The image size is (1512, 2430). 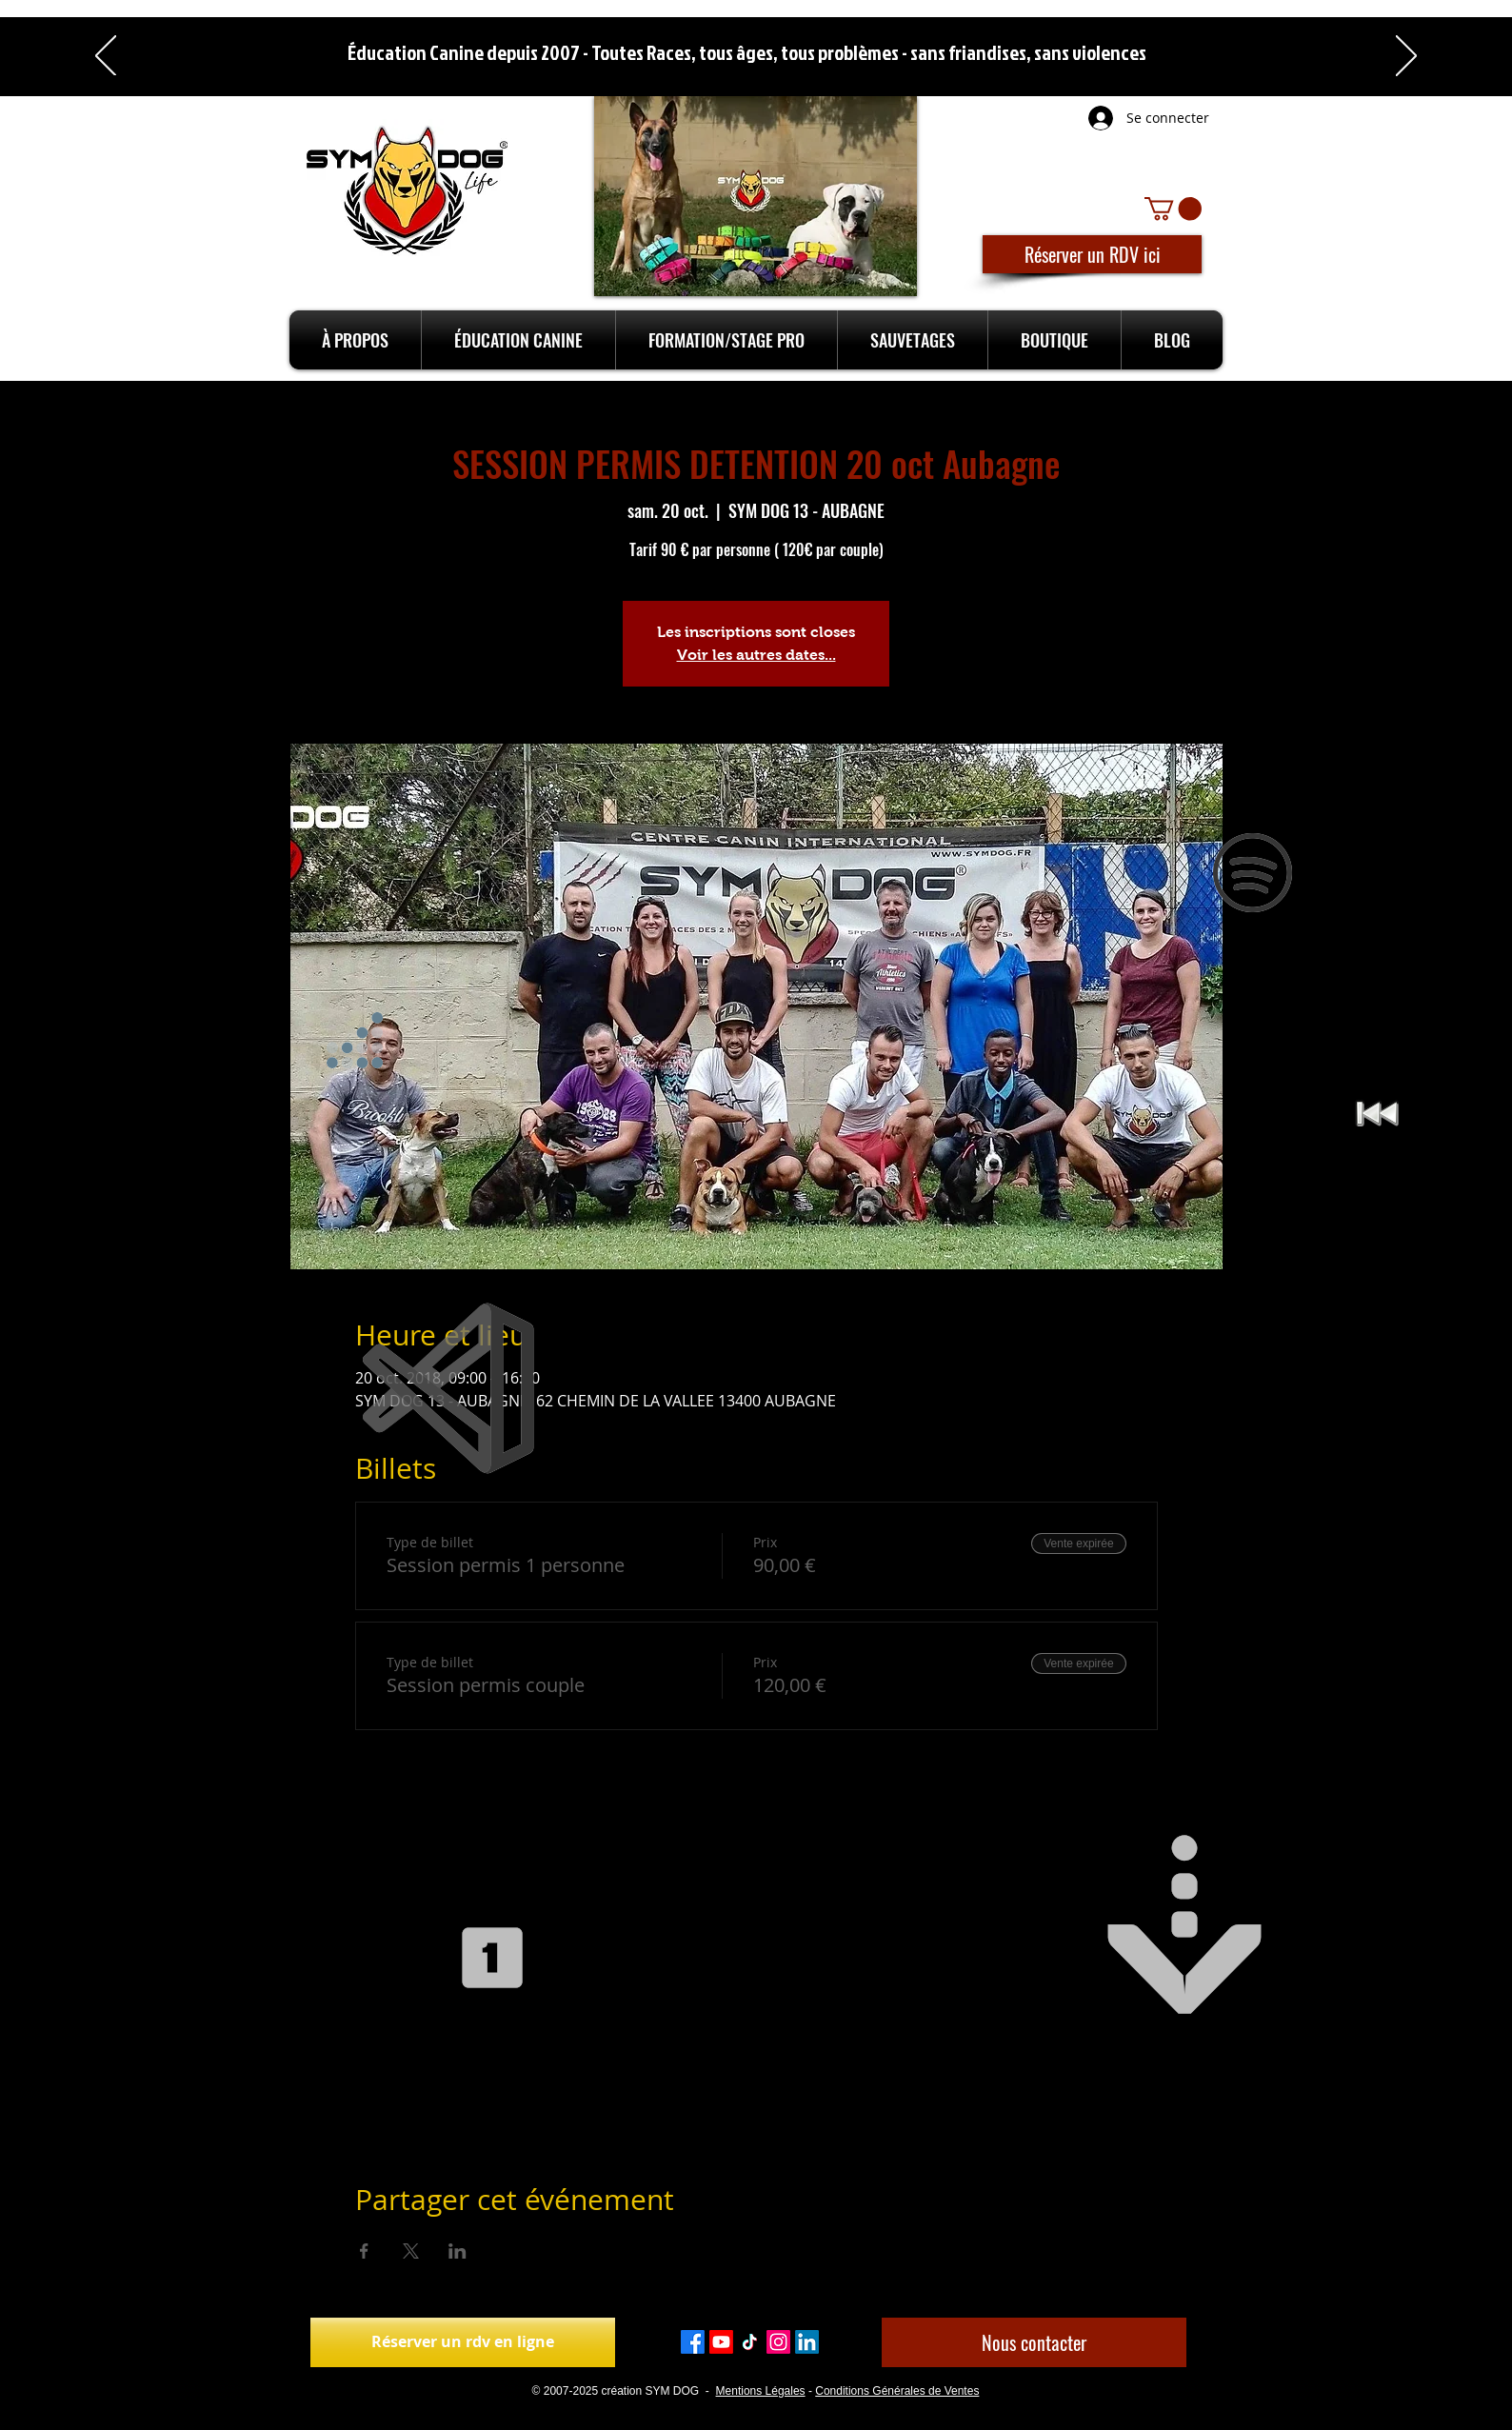 I want to click on skip to previous track, so click(x=1377, y=1113).